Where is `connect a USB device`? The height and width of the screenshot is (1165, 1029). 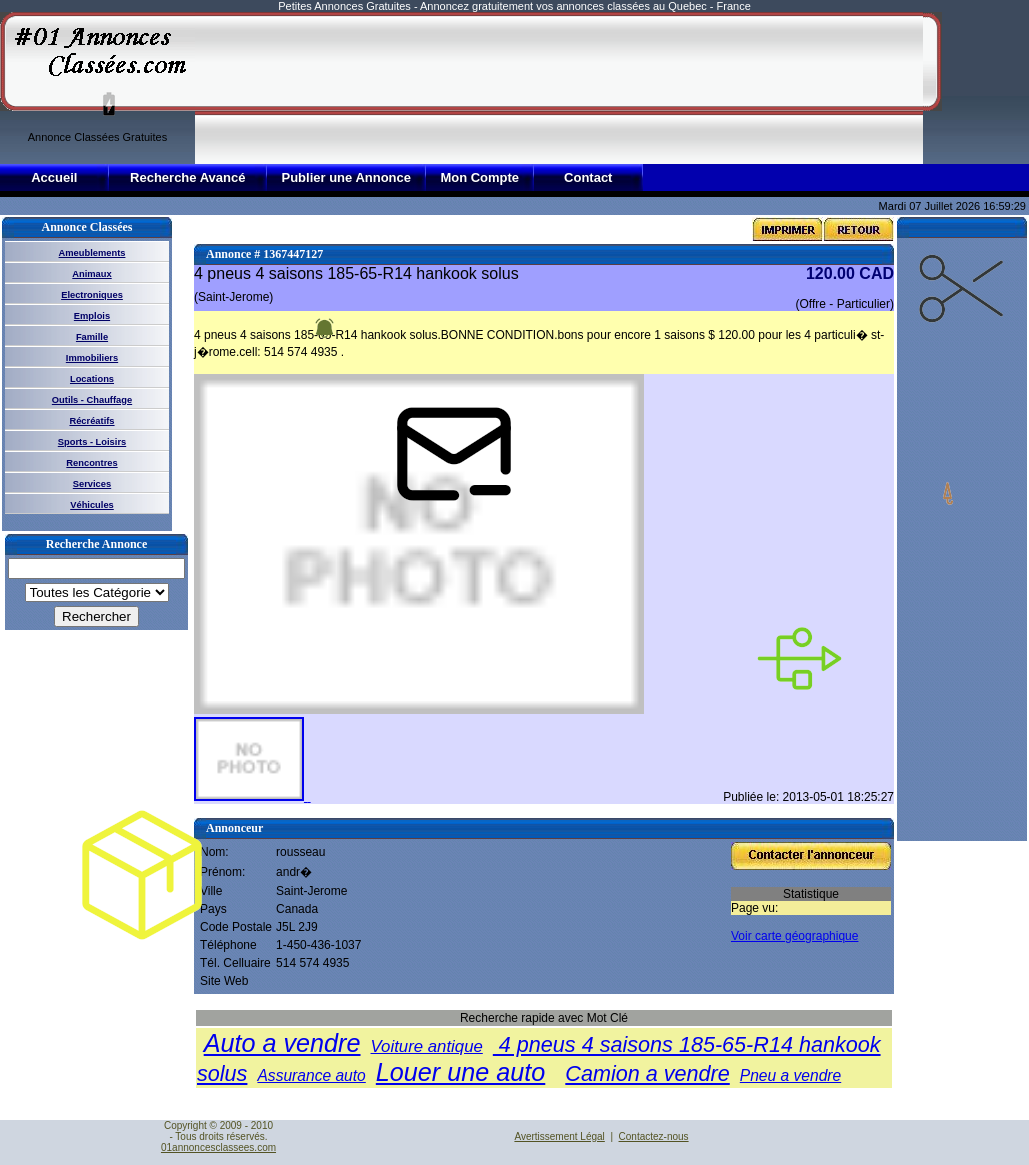 connect a USB device is located at coordinates (799, 658).